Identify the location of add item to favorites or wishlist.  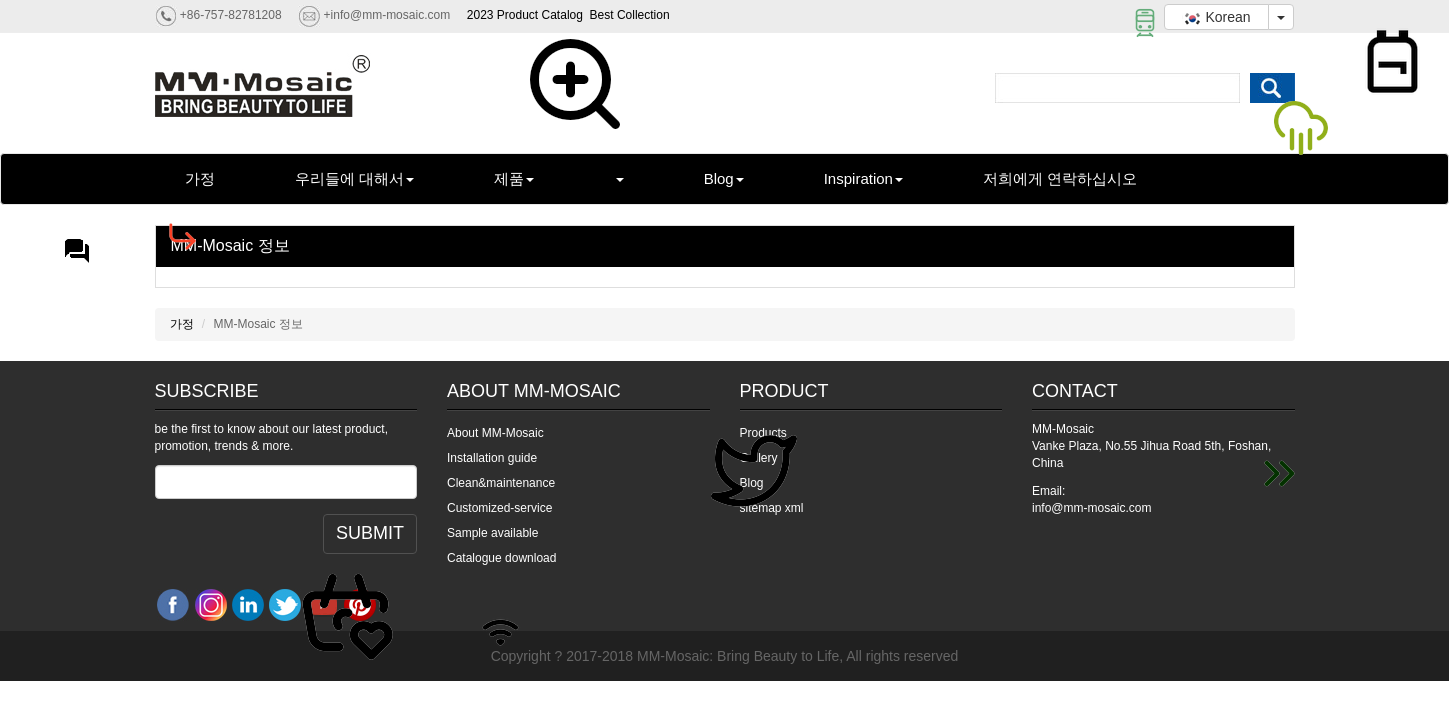
(345, 612).